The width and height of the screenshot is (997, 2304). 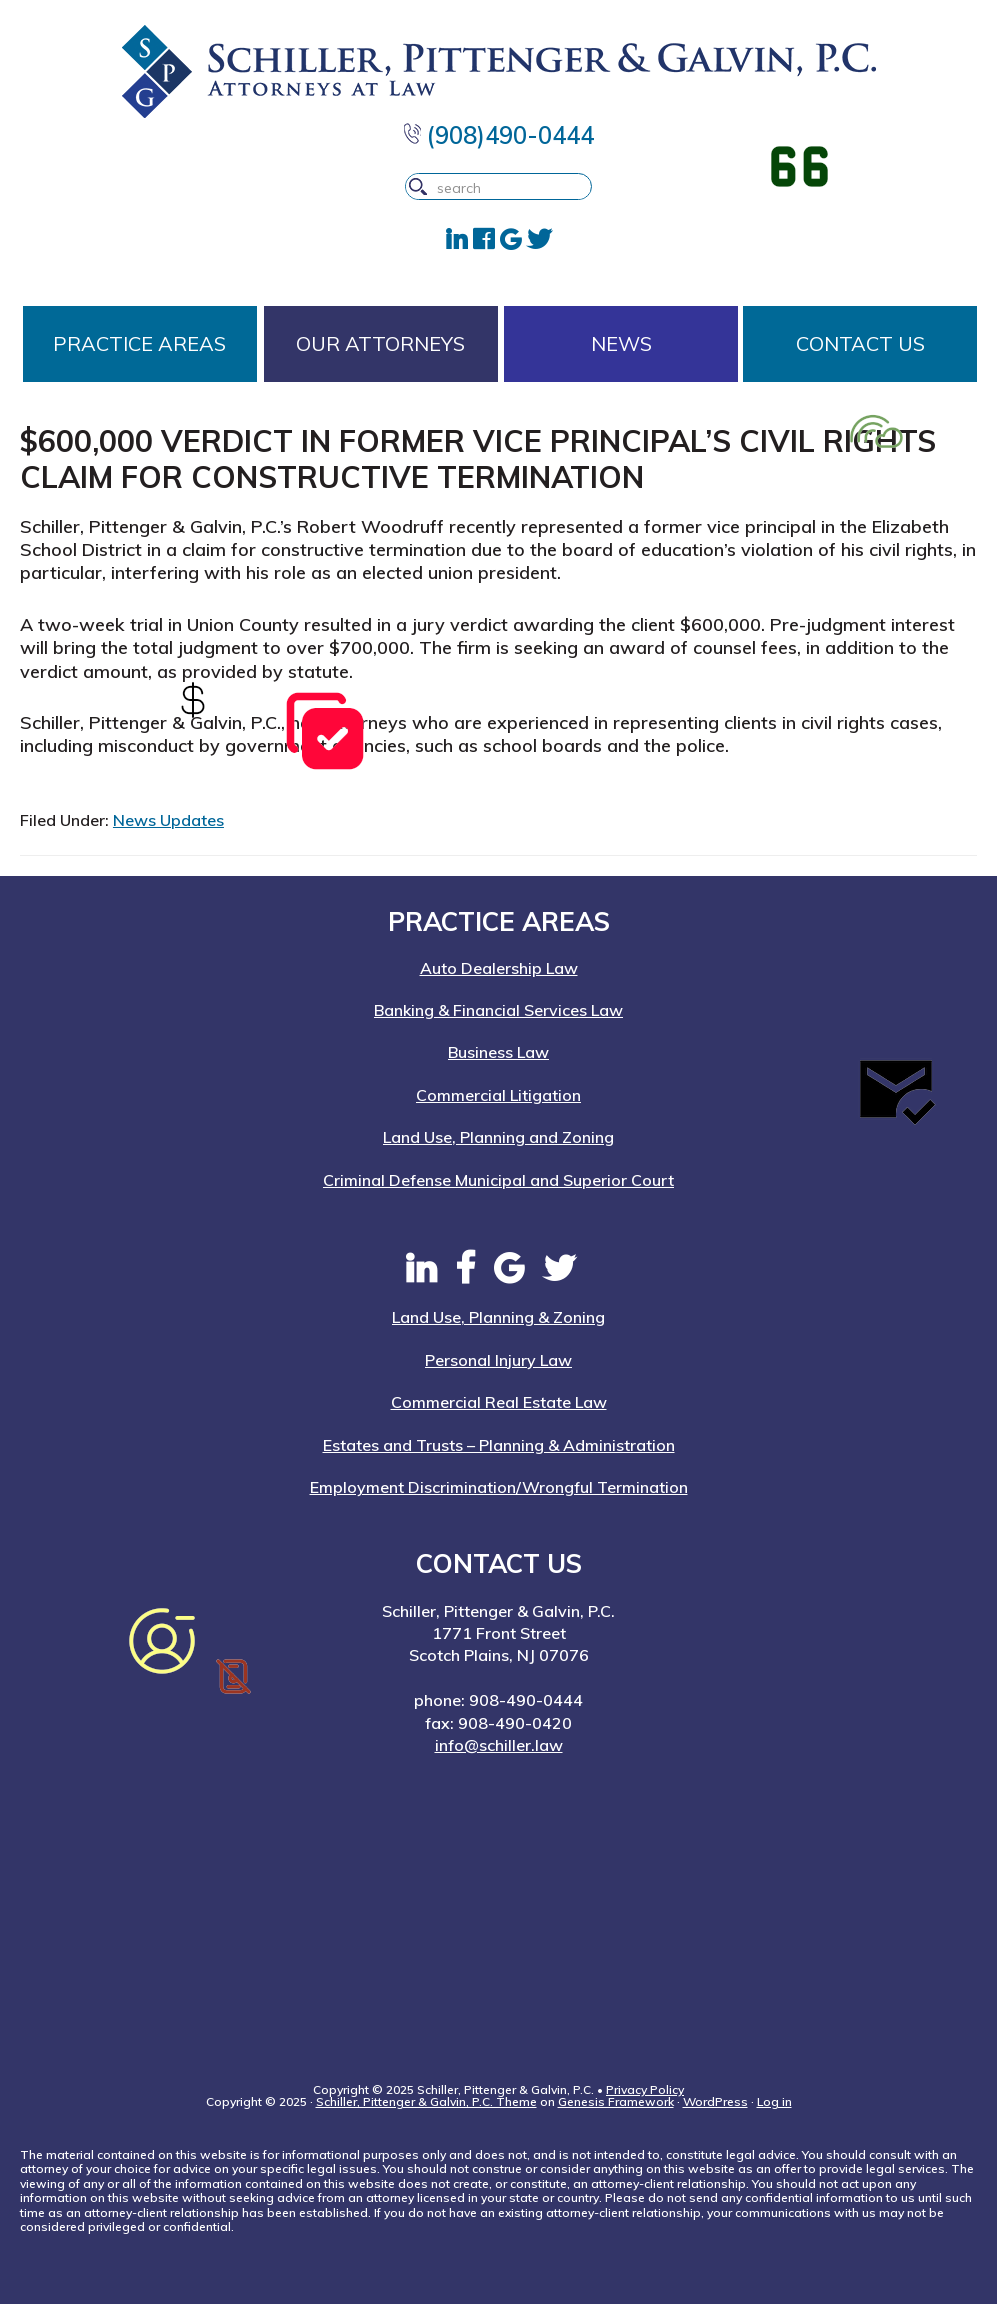 I want to click on content copied to clipboard successfully, so click(x=325, y=731).